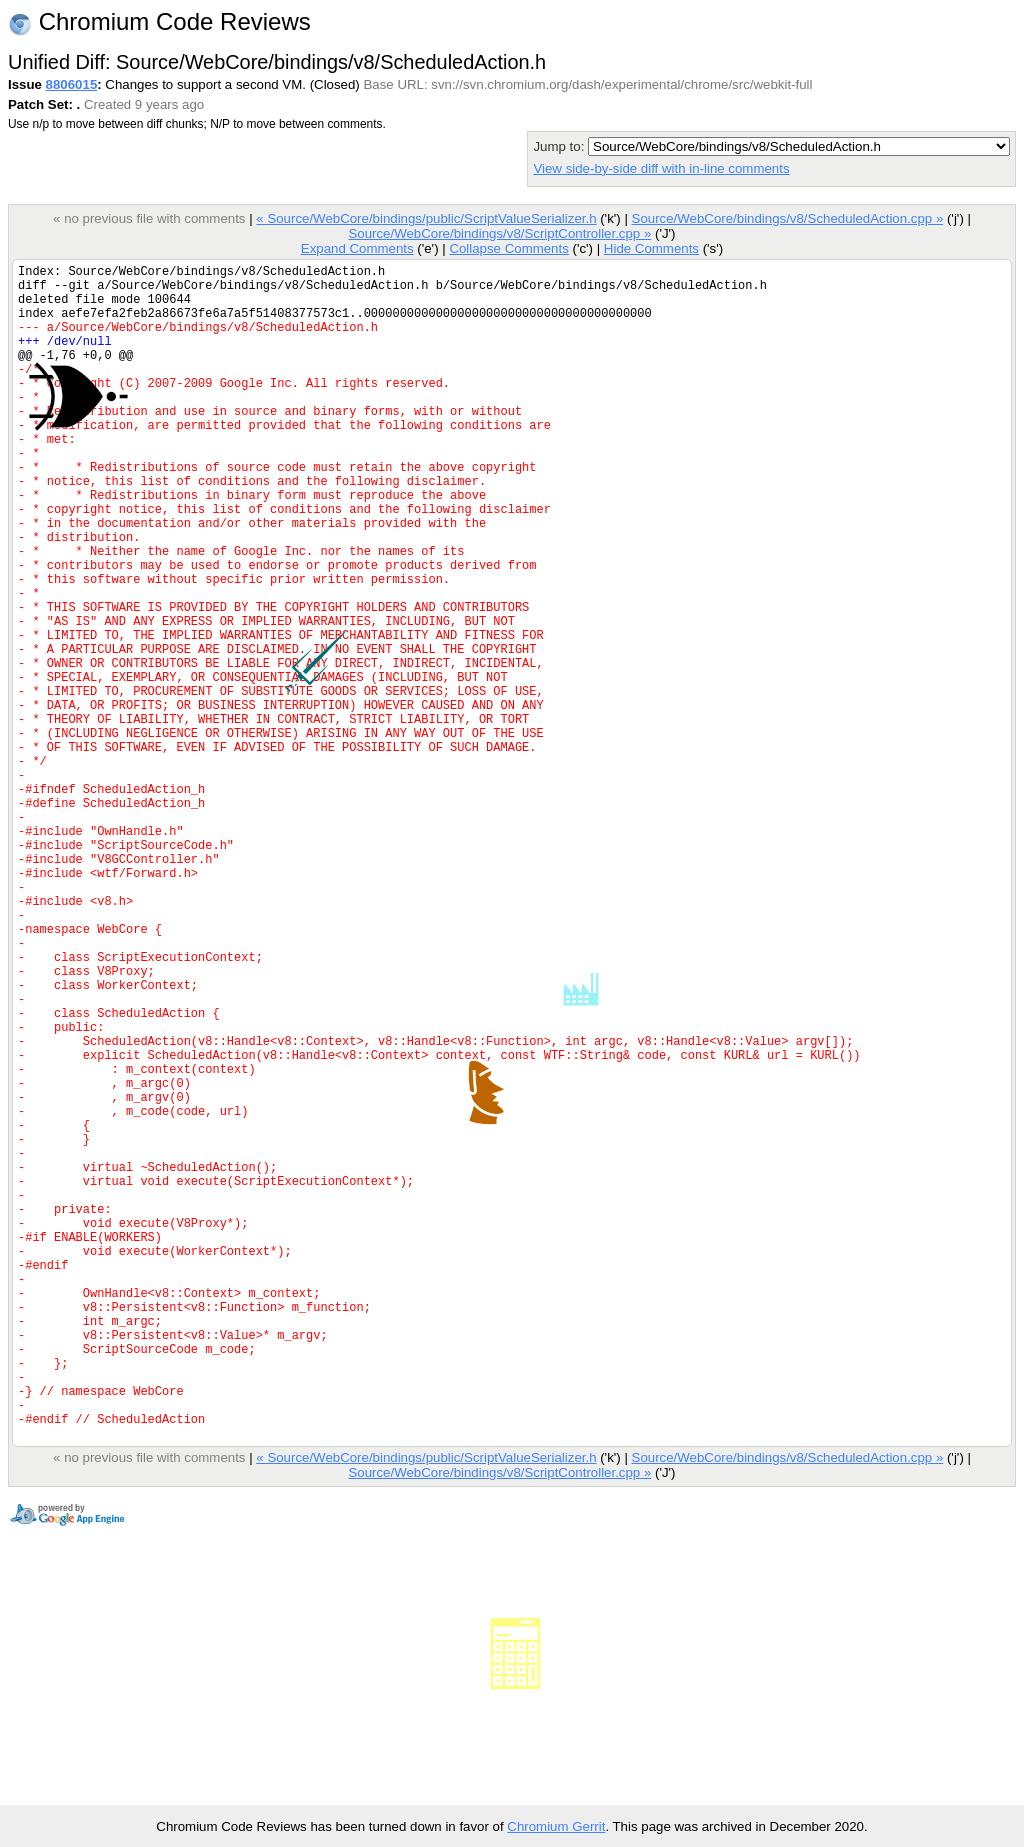 This screenshot has width=1024, height=1847. Describe the element at coordinates (486, 1092) in the screenshot. I see `easter island moai statue icon` at that location.